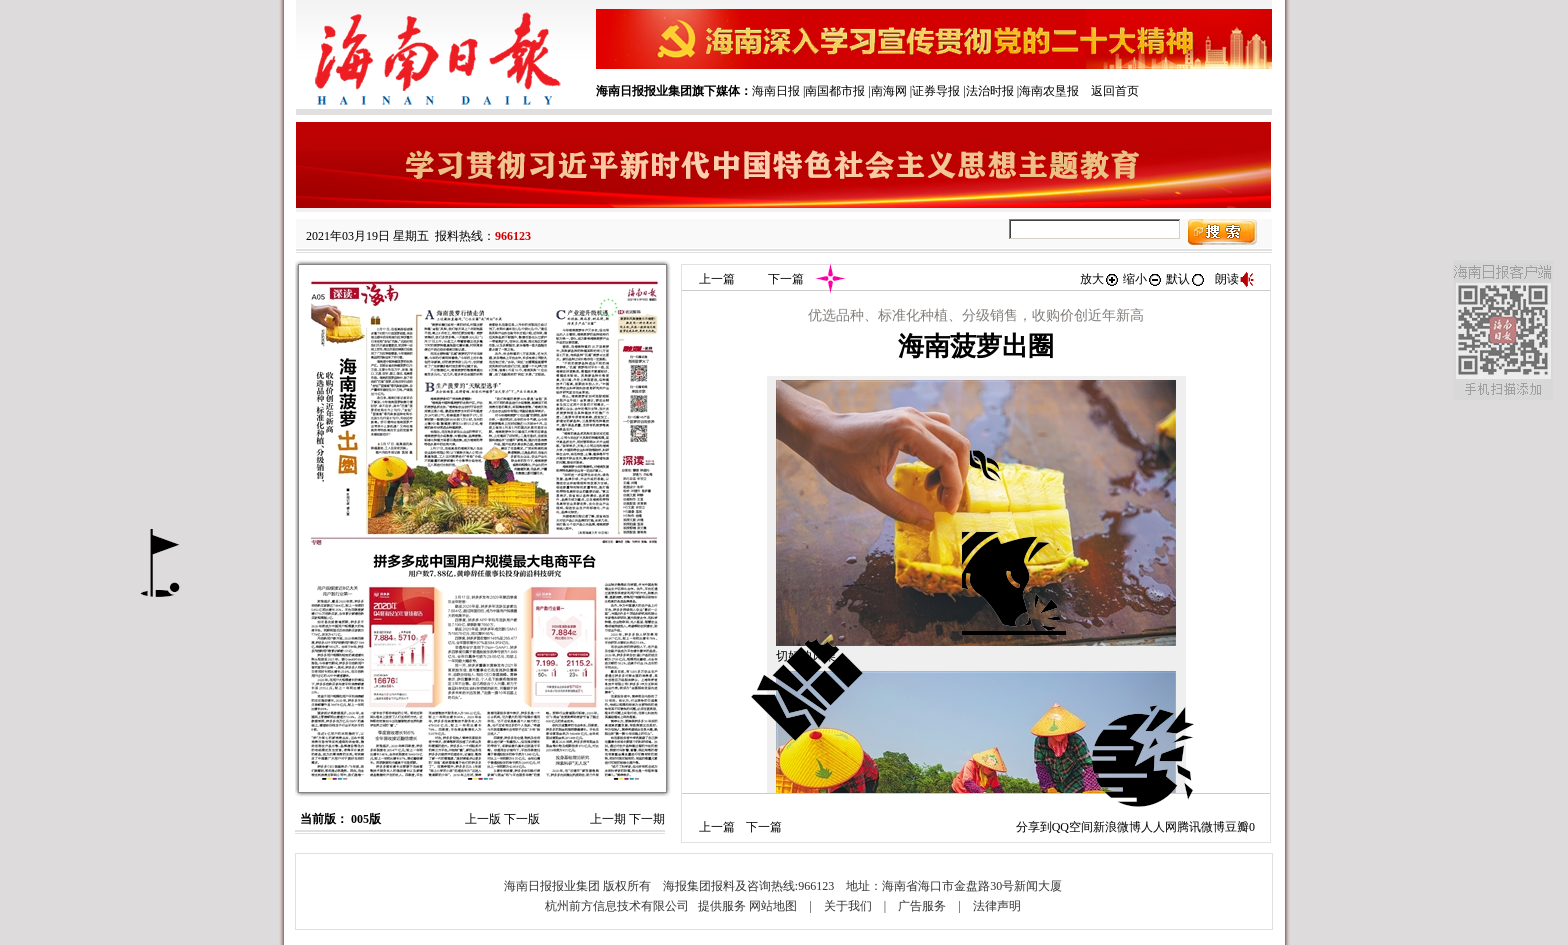 The image size is (1568, 945). Describe the element at coordinates (830, 278) in the screenshot. I see `initialize spike trap or hazard` at that location.